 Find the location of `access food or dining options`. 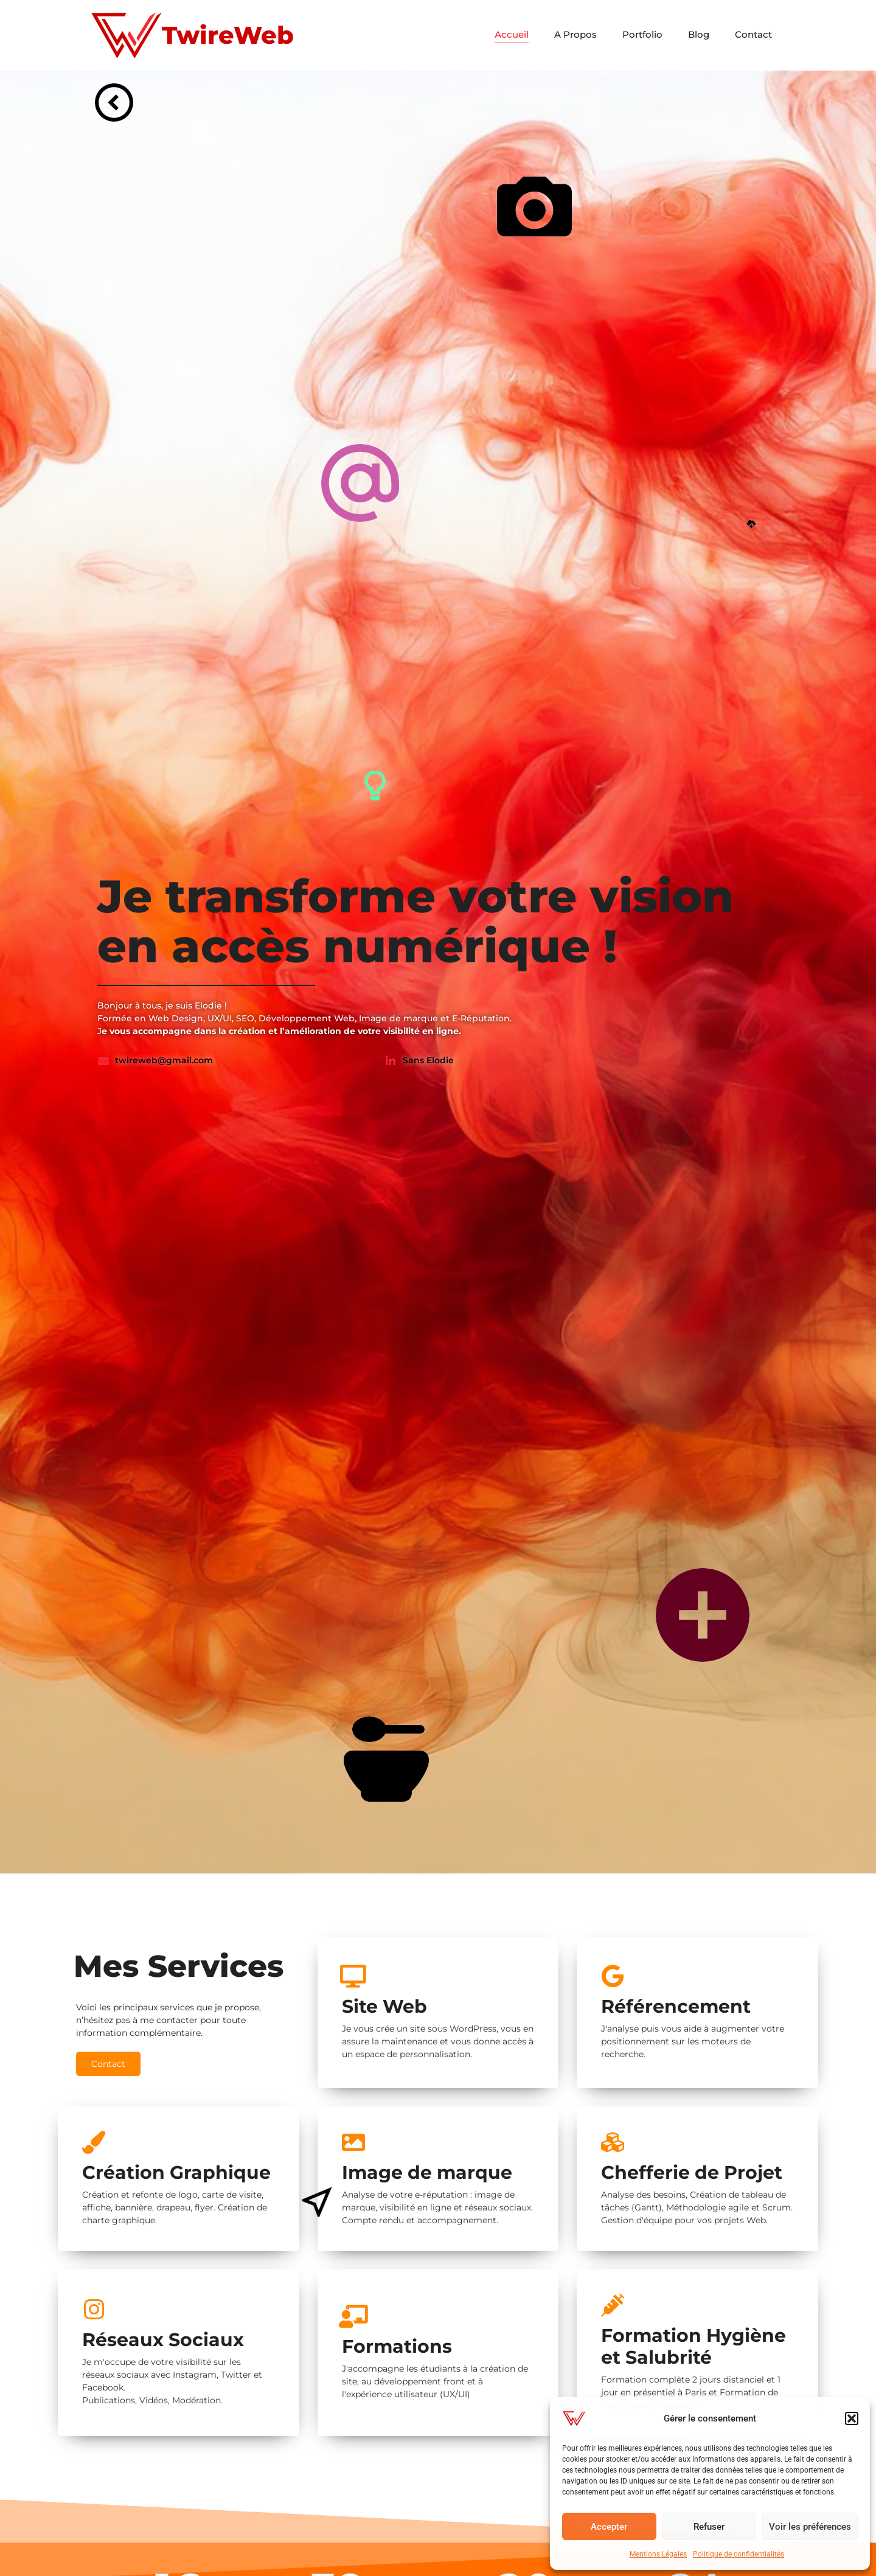

access food or dining options is located at coordinates (386, 1759).